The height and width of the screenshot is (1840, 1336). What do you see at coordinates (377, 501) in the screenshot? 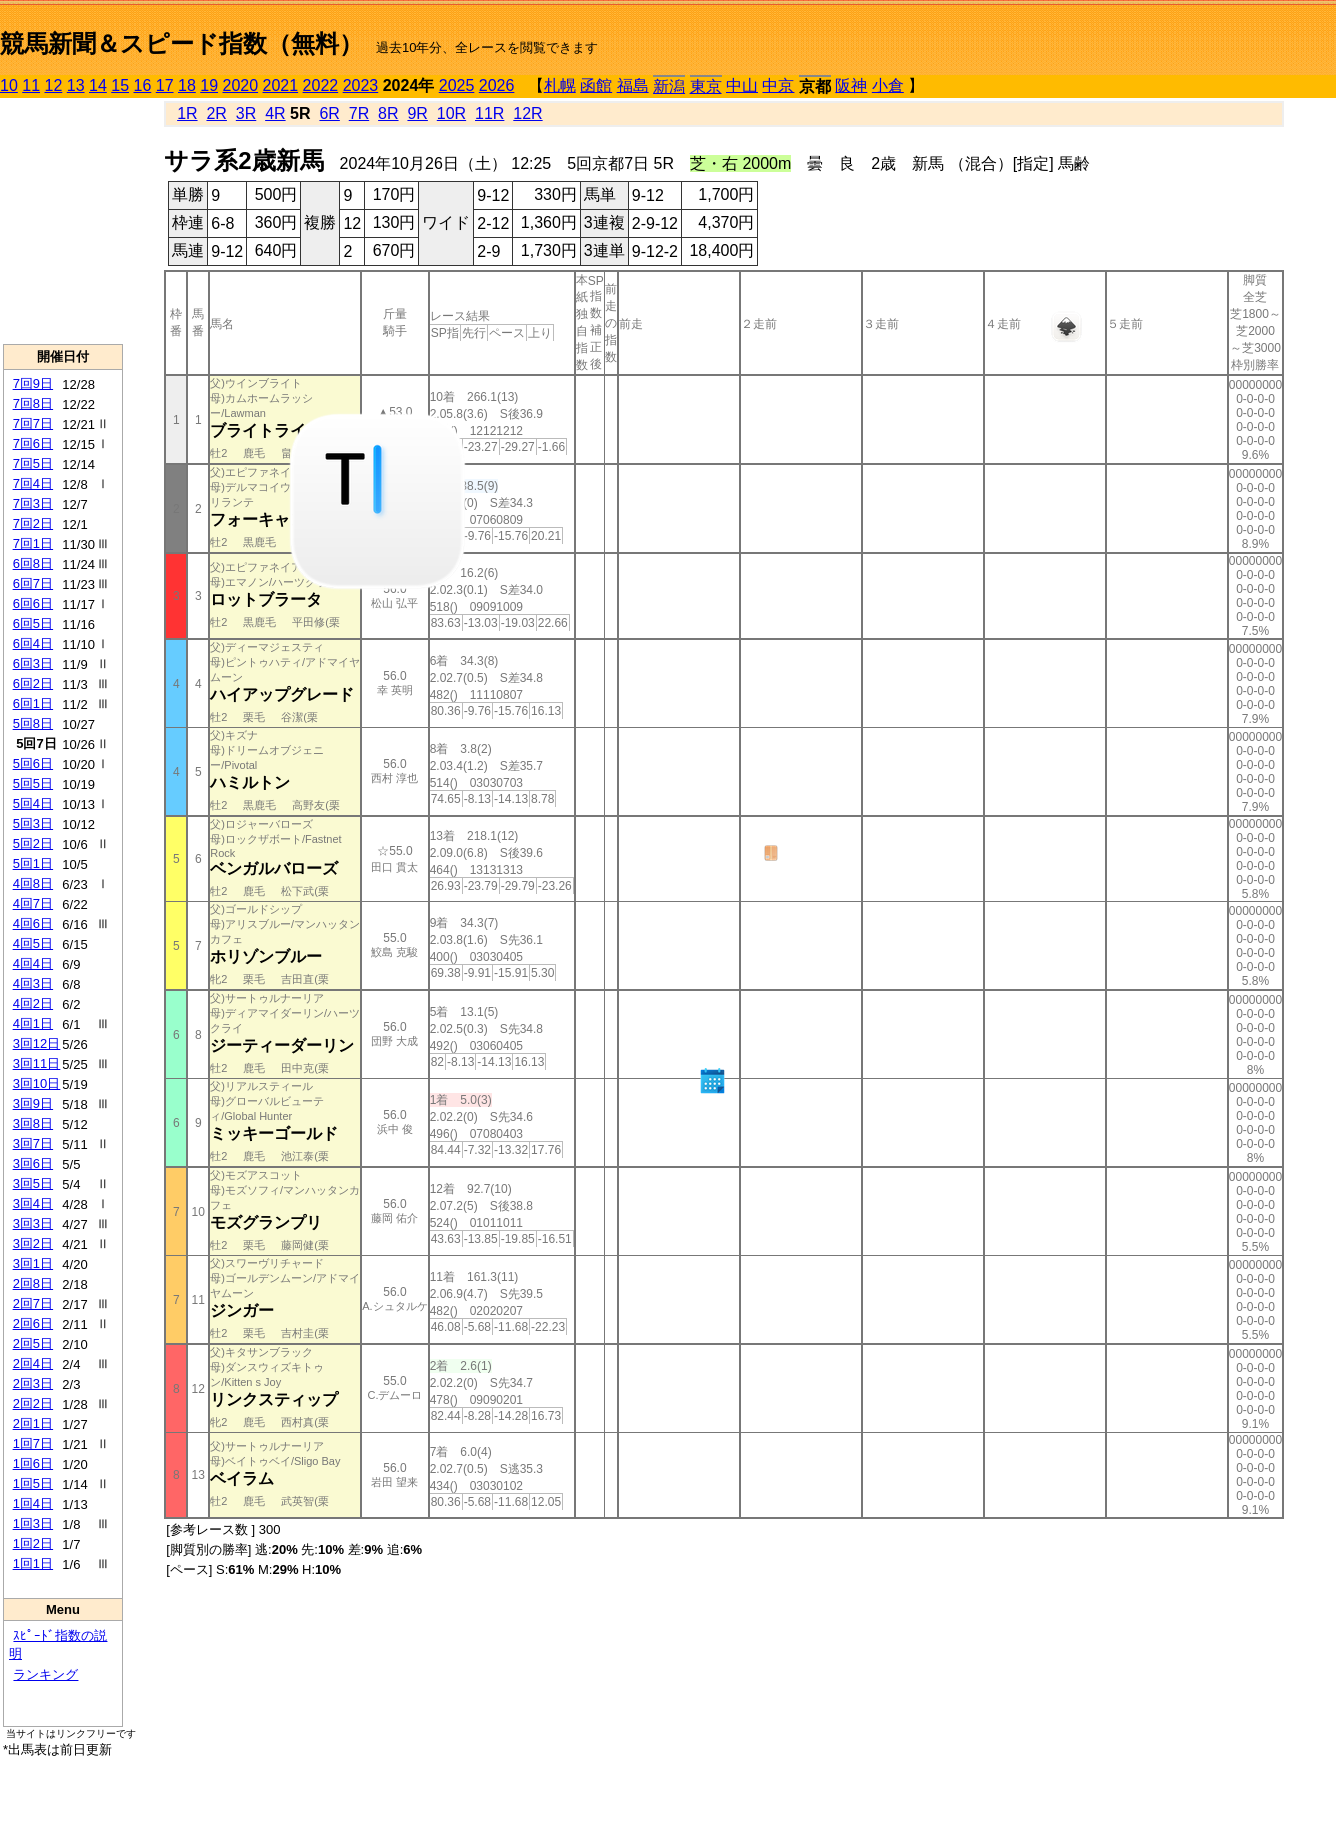
I see `open text editor application` at bounding box center [377, 501].